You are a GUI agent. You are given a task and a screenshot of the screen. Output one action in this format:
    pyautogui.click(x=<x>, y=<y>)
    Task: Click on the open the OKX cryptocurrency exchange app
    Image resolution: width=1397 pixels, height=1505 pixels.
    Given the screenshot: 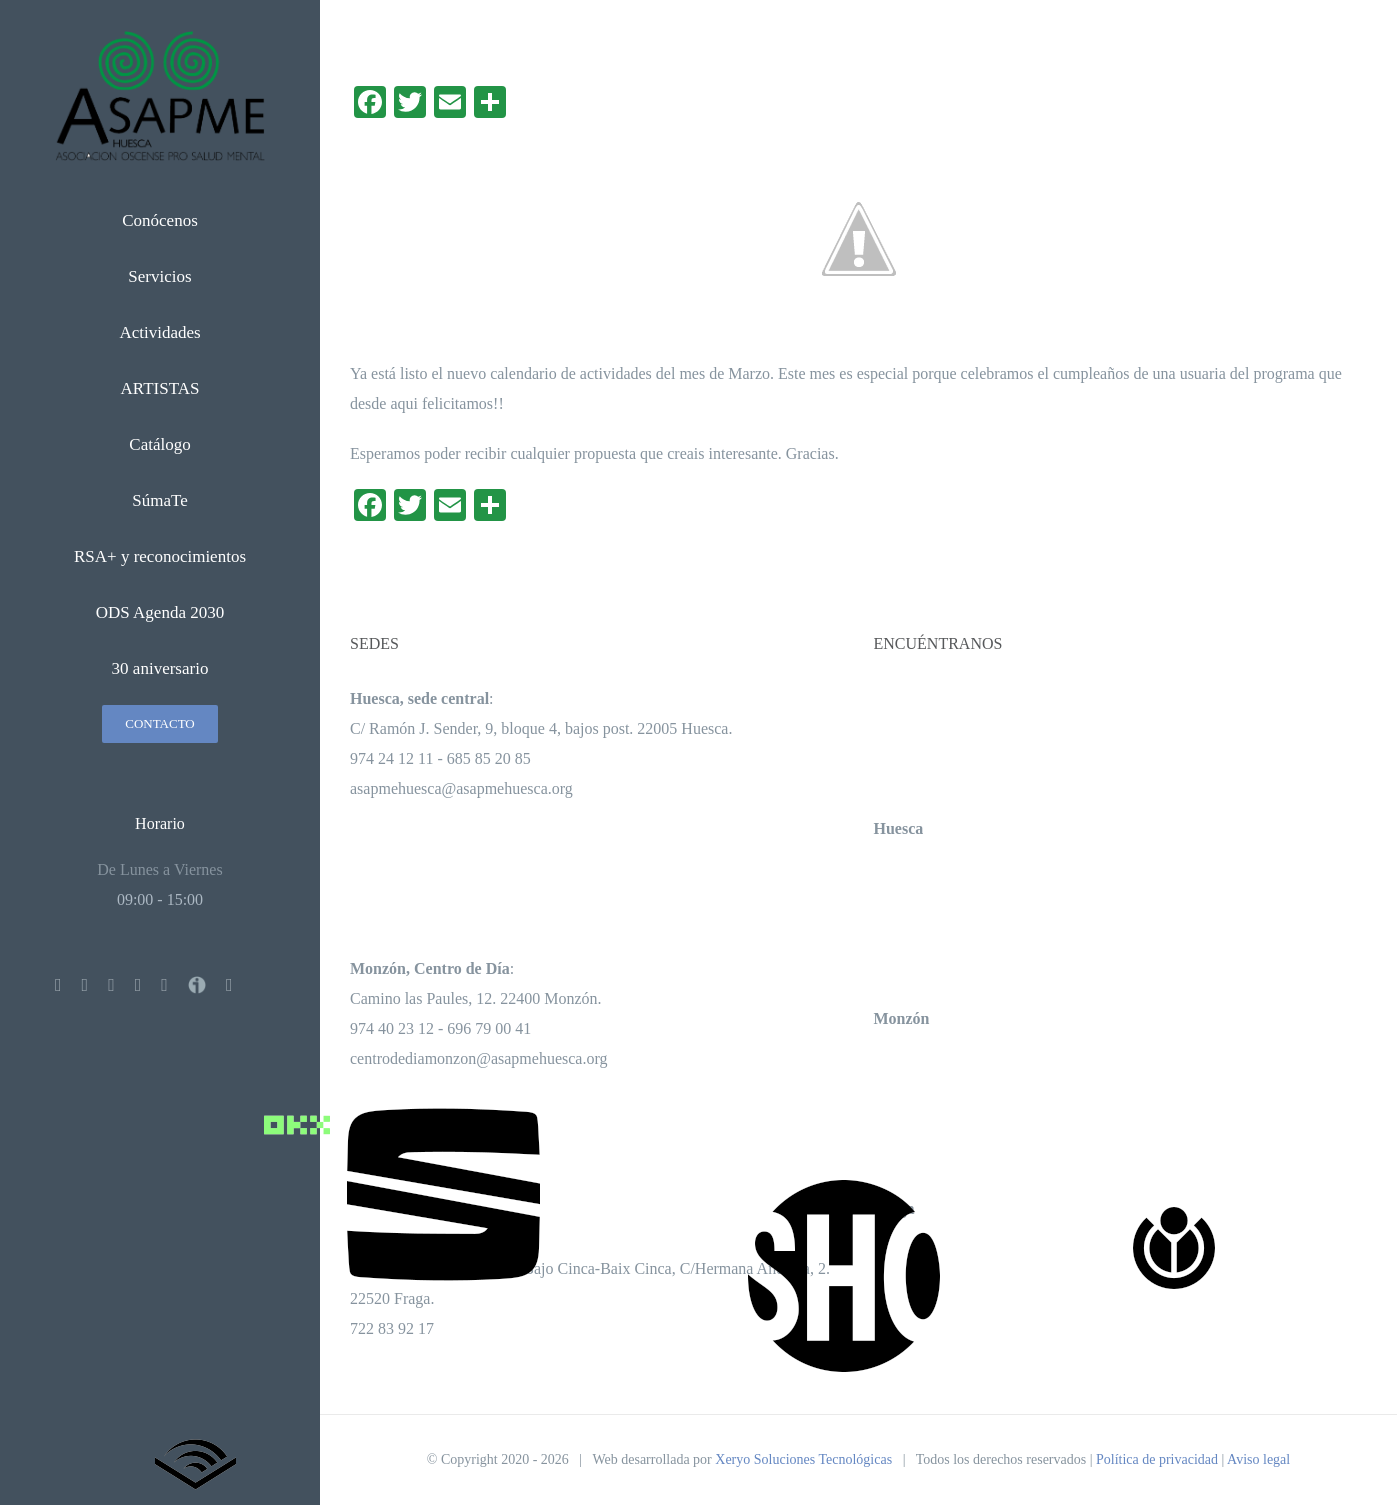 What is the action you would take?
    pyautogui.click(x=297, y=1125)
    